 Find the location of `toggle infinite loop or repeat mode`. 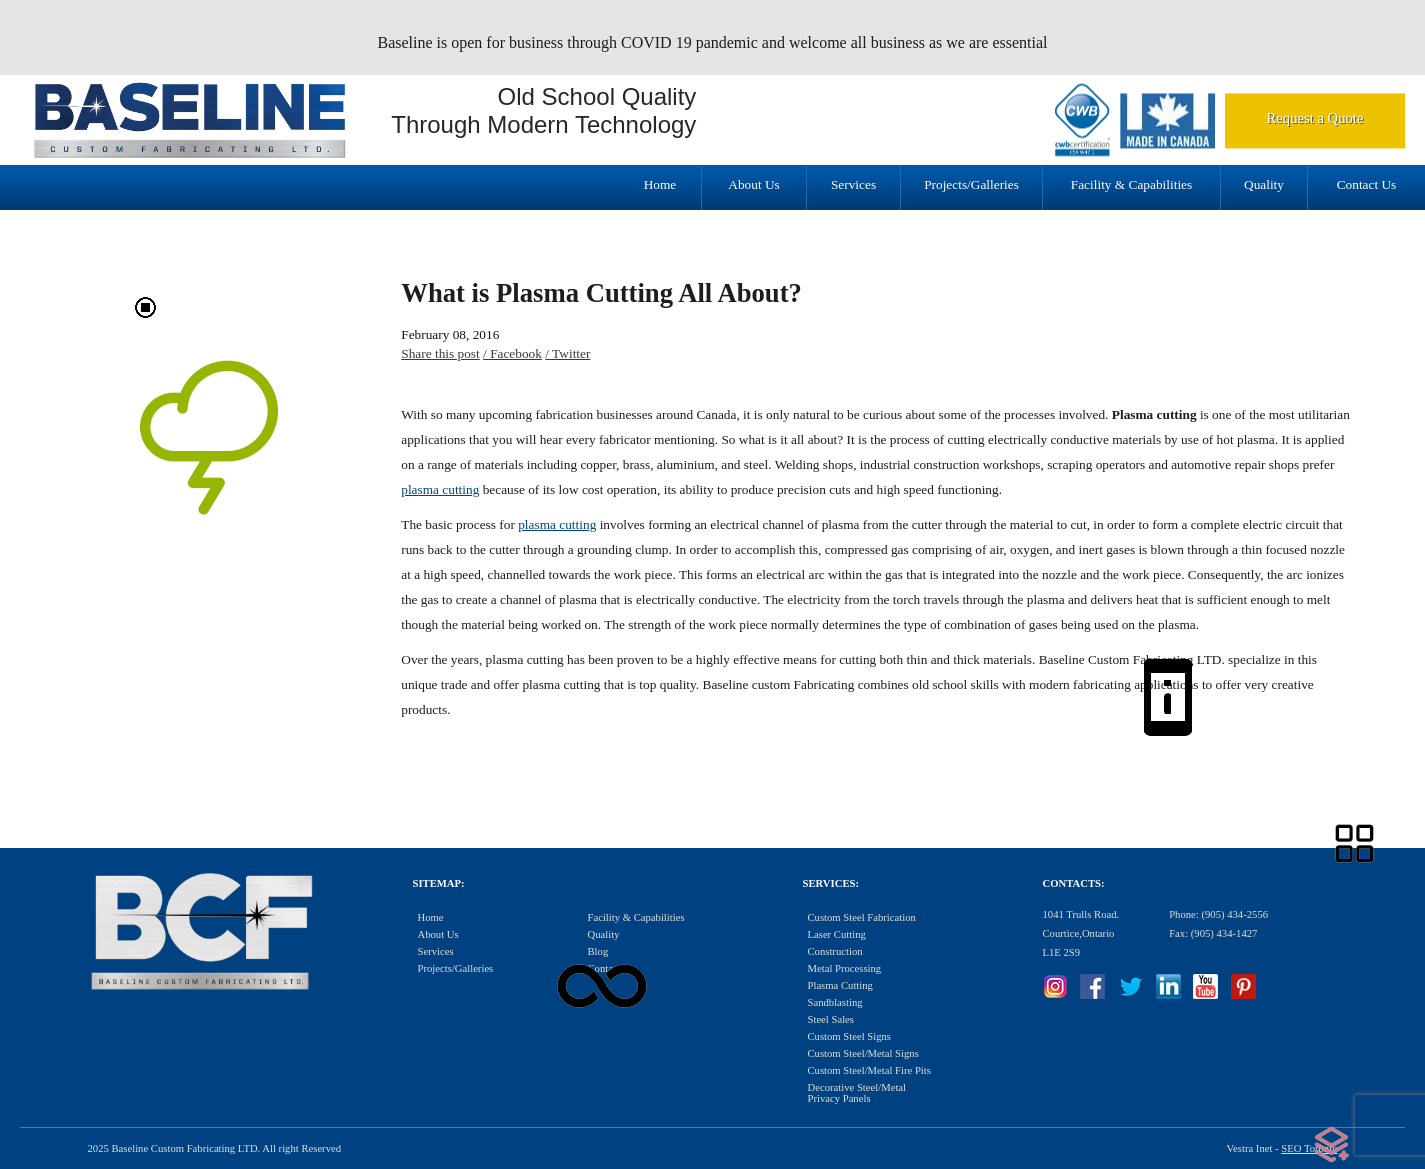

toggle infinite loop or repeat mode is located at coordinates (602, 986).